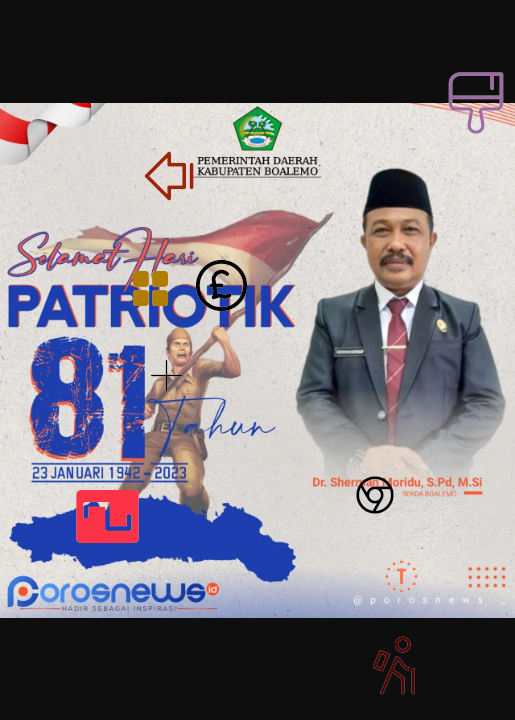 The image size is (515, 720). Describe the element at coordinates (476, 102) in the screenshot. I see `access painting or drawing tools` at that location.